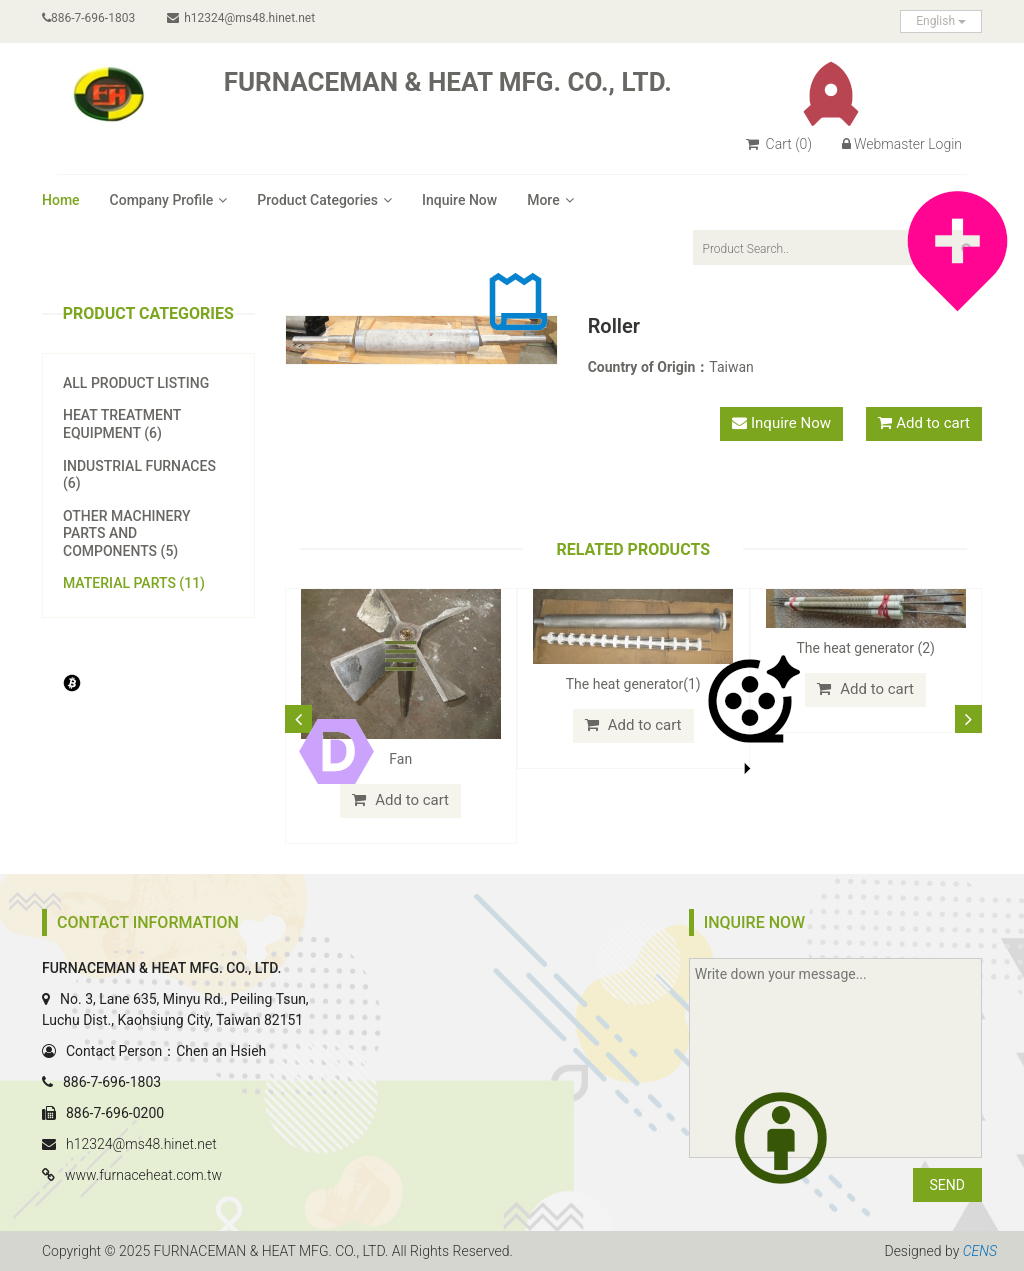 The width and height of the screenshot is (1024, 1271). Describe the element at coordinates (401, 655) in the screenshot. I see `justify text alignment` at that location.